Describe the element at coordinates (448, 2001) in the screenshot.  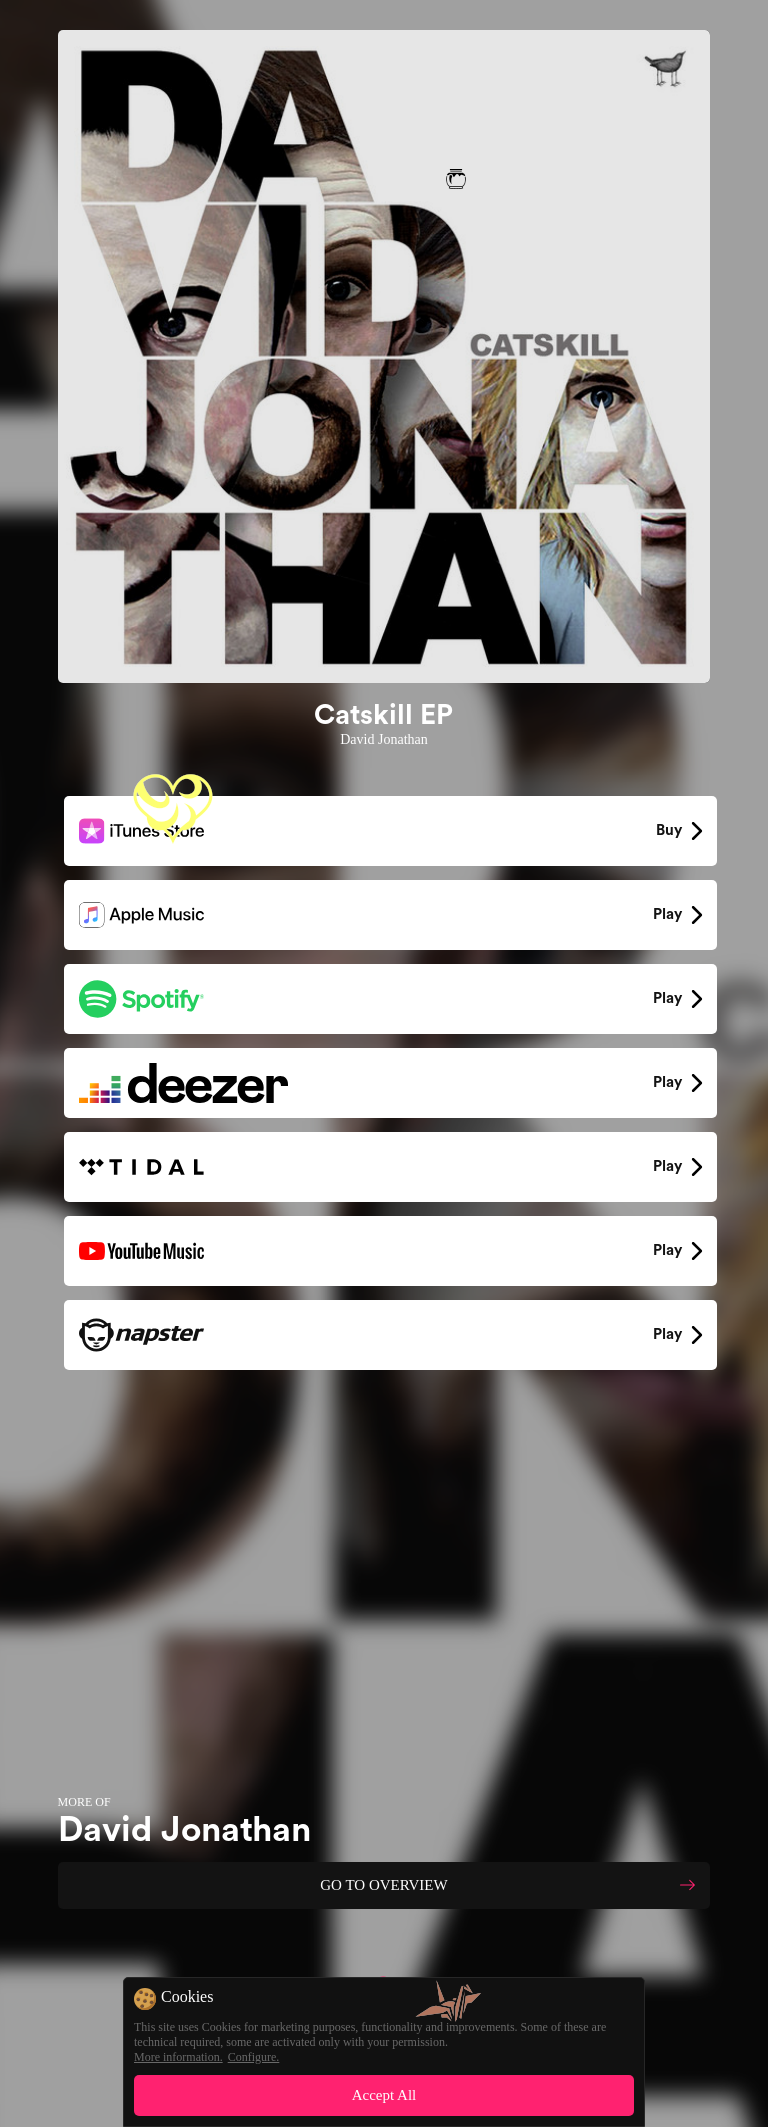
I see `origami or paper crafting feature` at that location.